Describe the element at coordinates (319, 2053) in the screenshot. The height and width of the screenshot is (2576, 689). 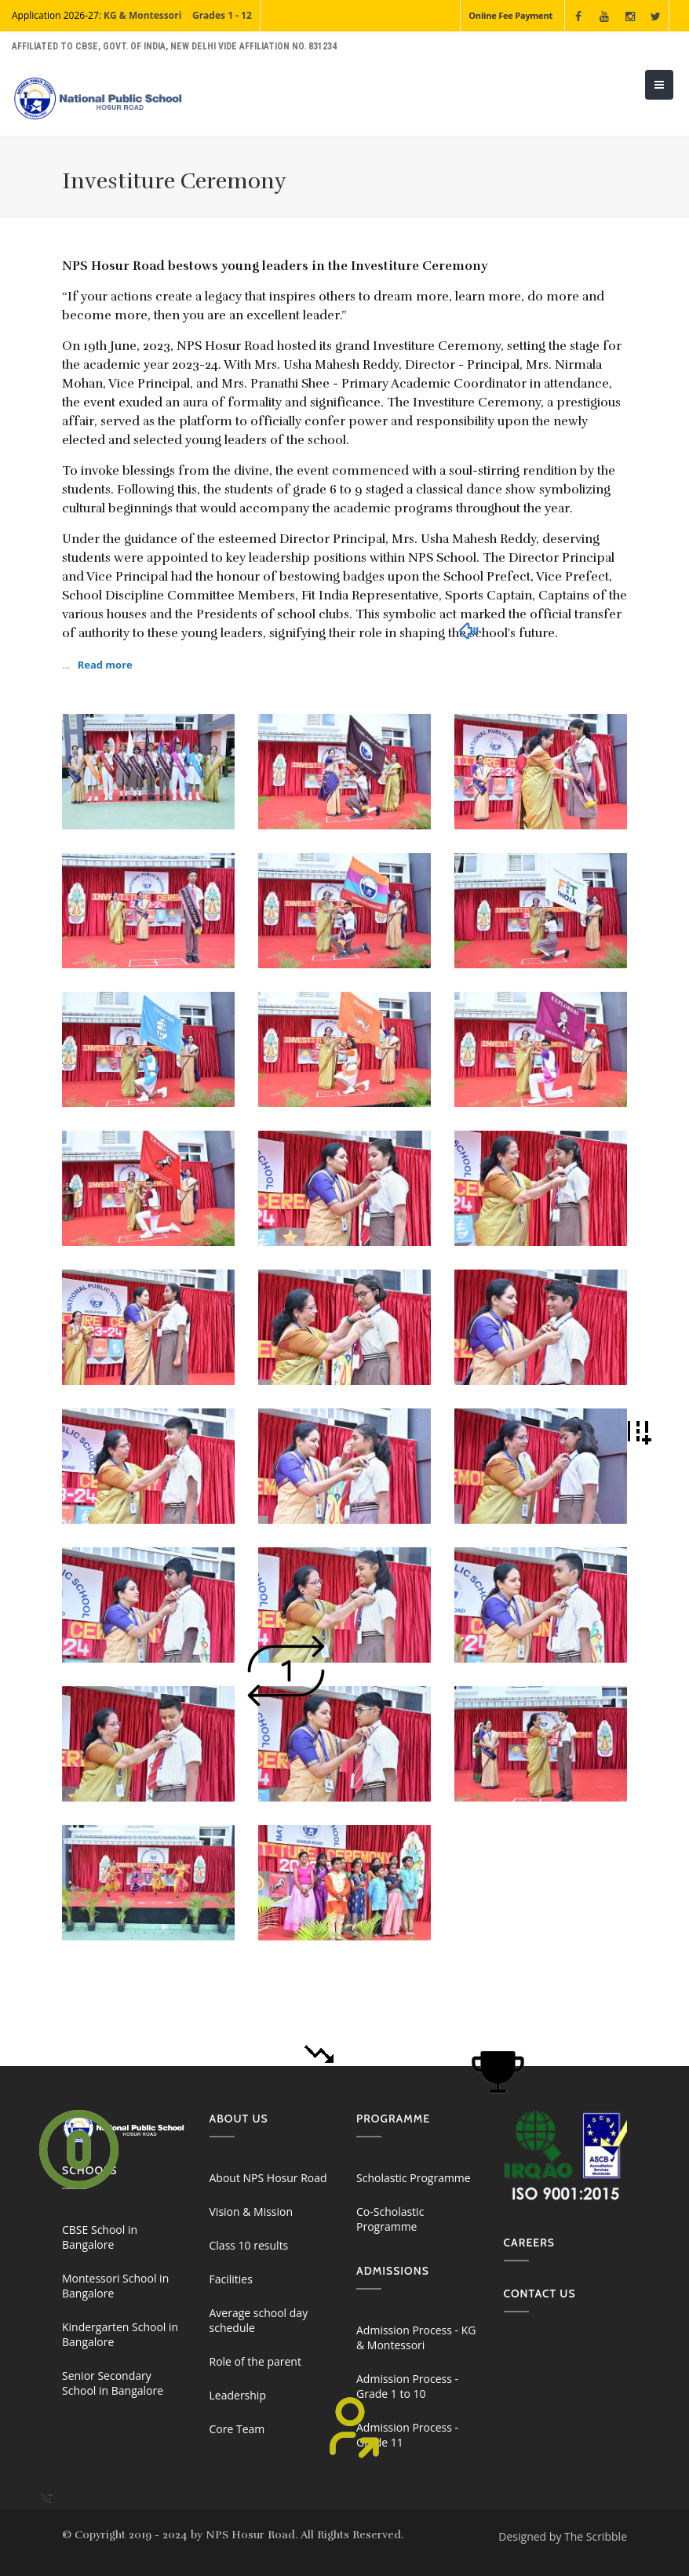
I see `indicates a downward trend in data or metrics` at that location.